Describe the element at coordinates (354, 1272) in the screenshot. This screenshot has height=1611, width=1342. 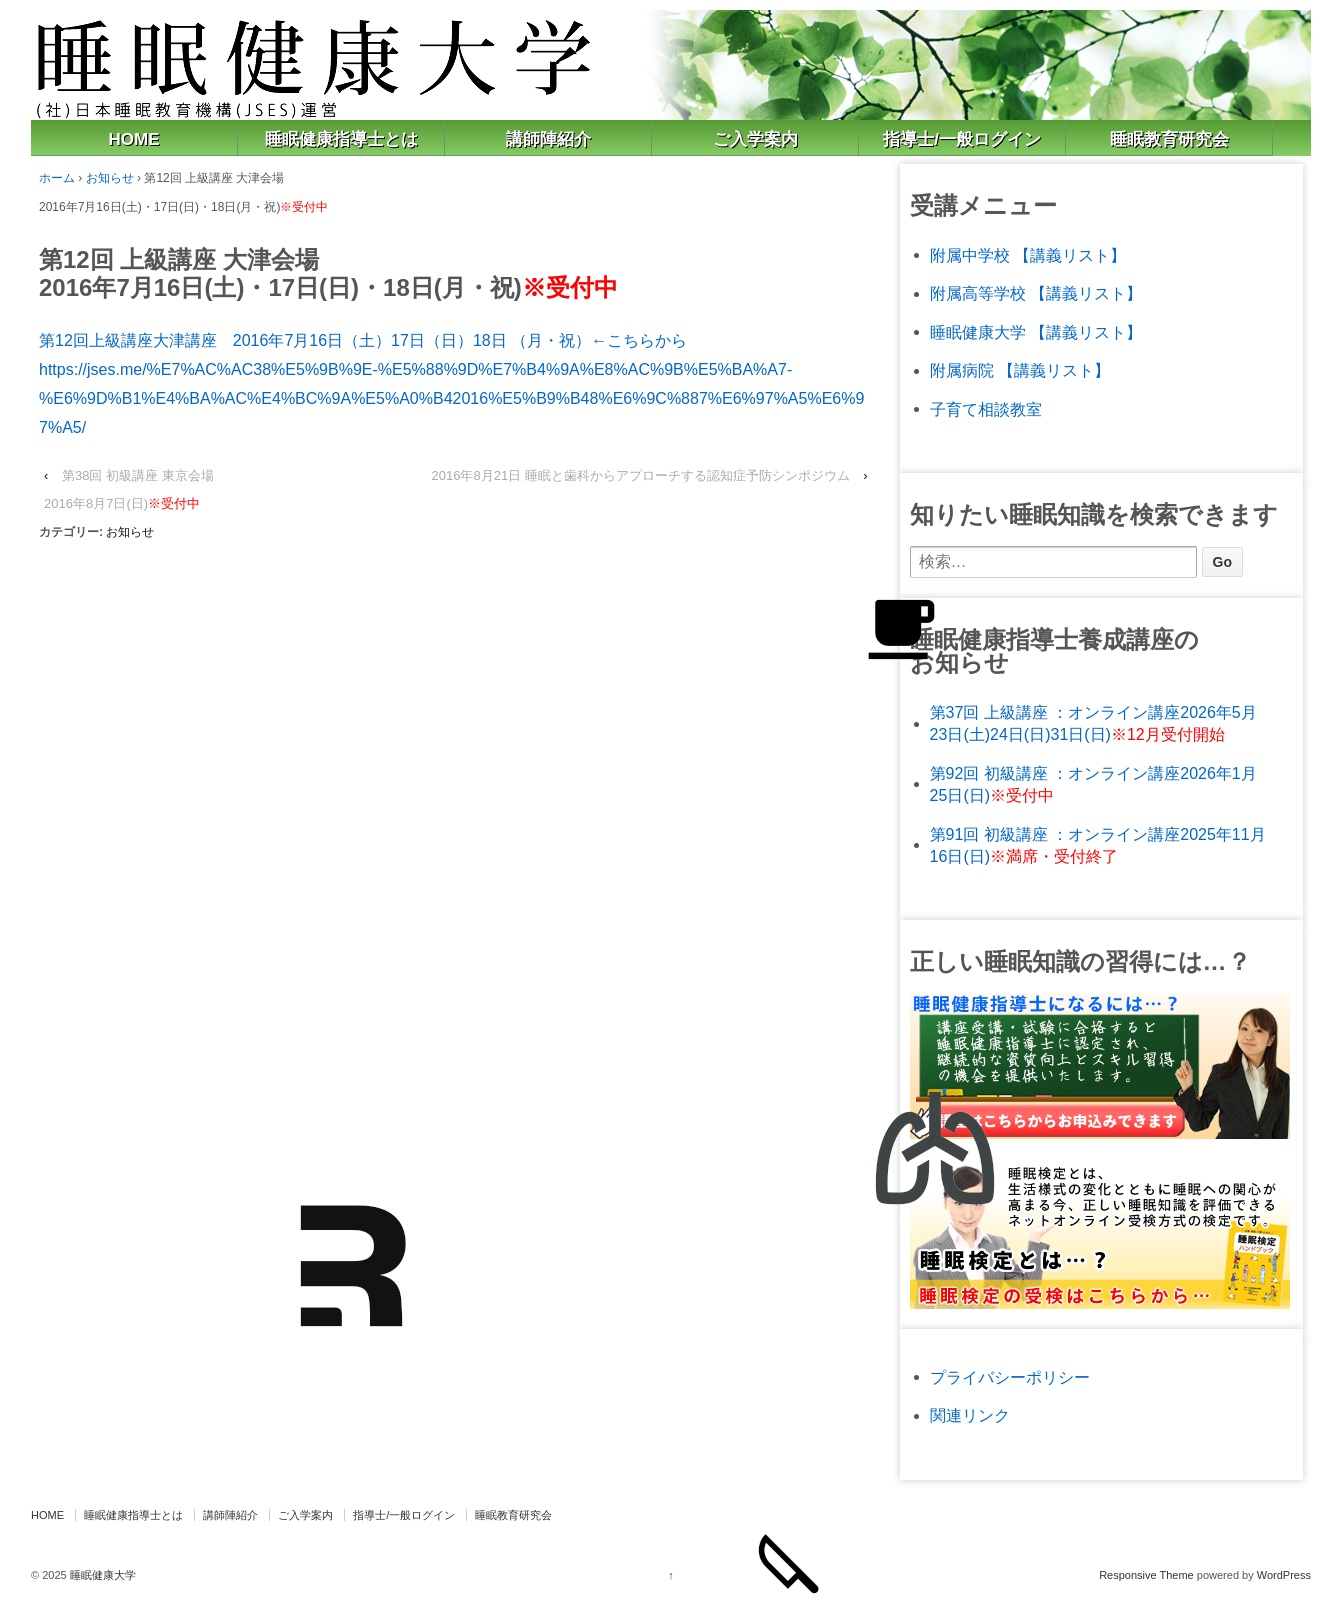
I see `remix run framework logo` at that location.